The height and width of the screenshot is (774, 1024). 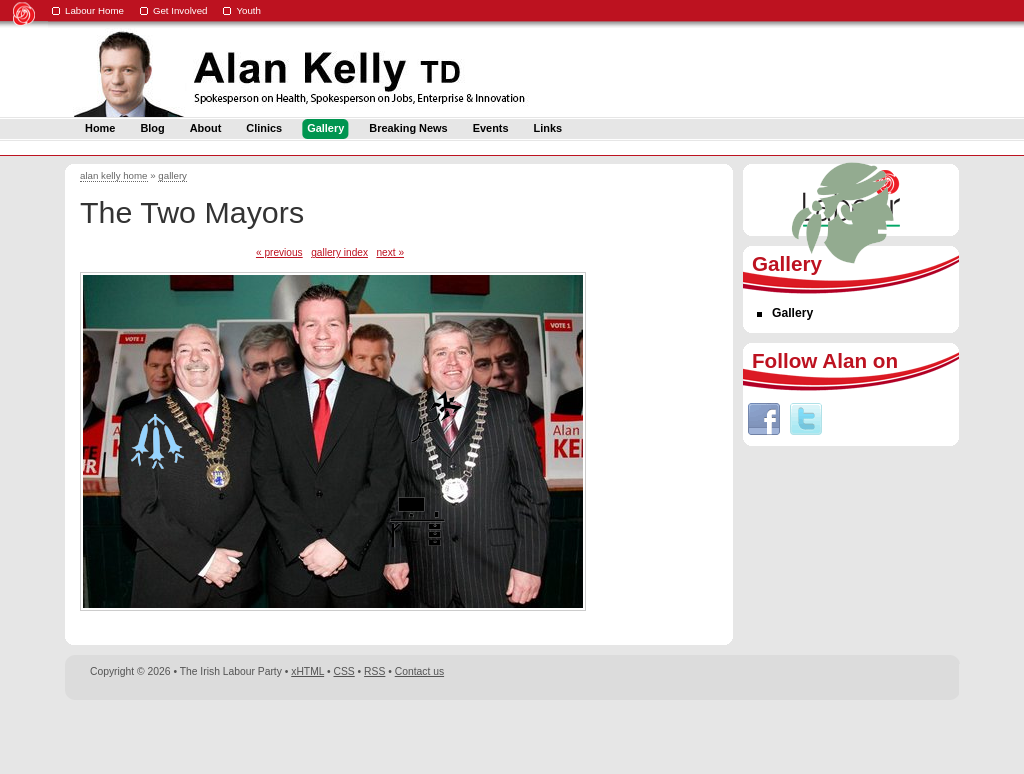 What do you see at coordinates (437, 416) in the screenshot?
I see `equip grappling hook ability` at bounding box center [437, 416].